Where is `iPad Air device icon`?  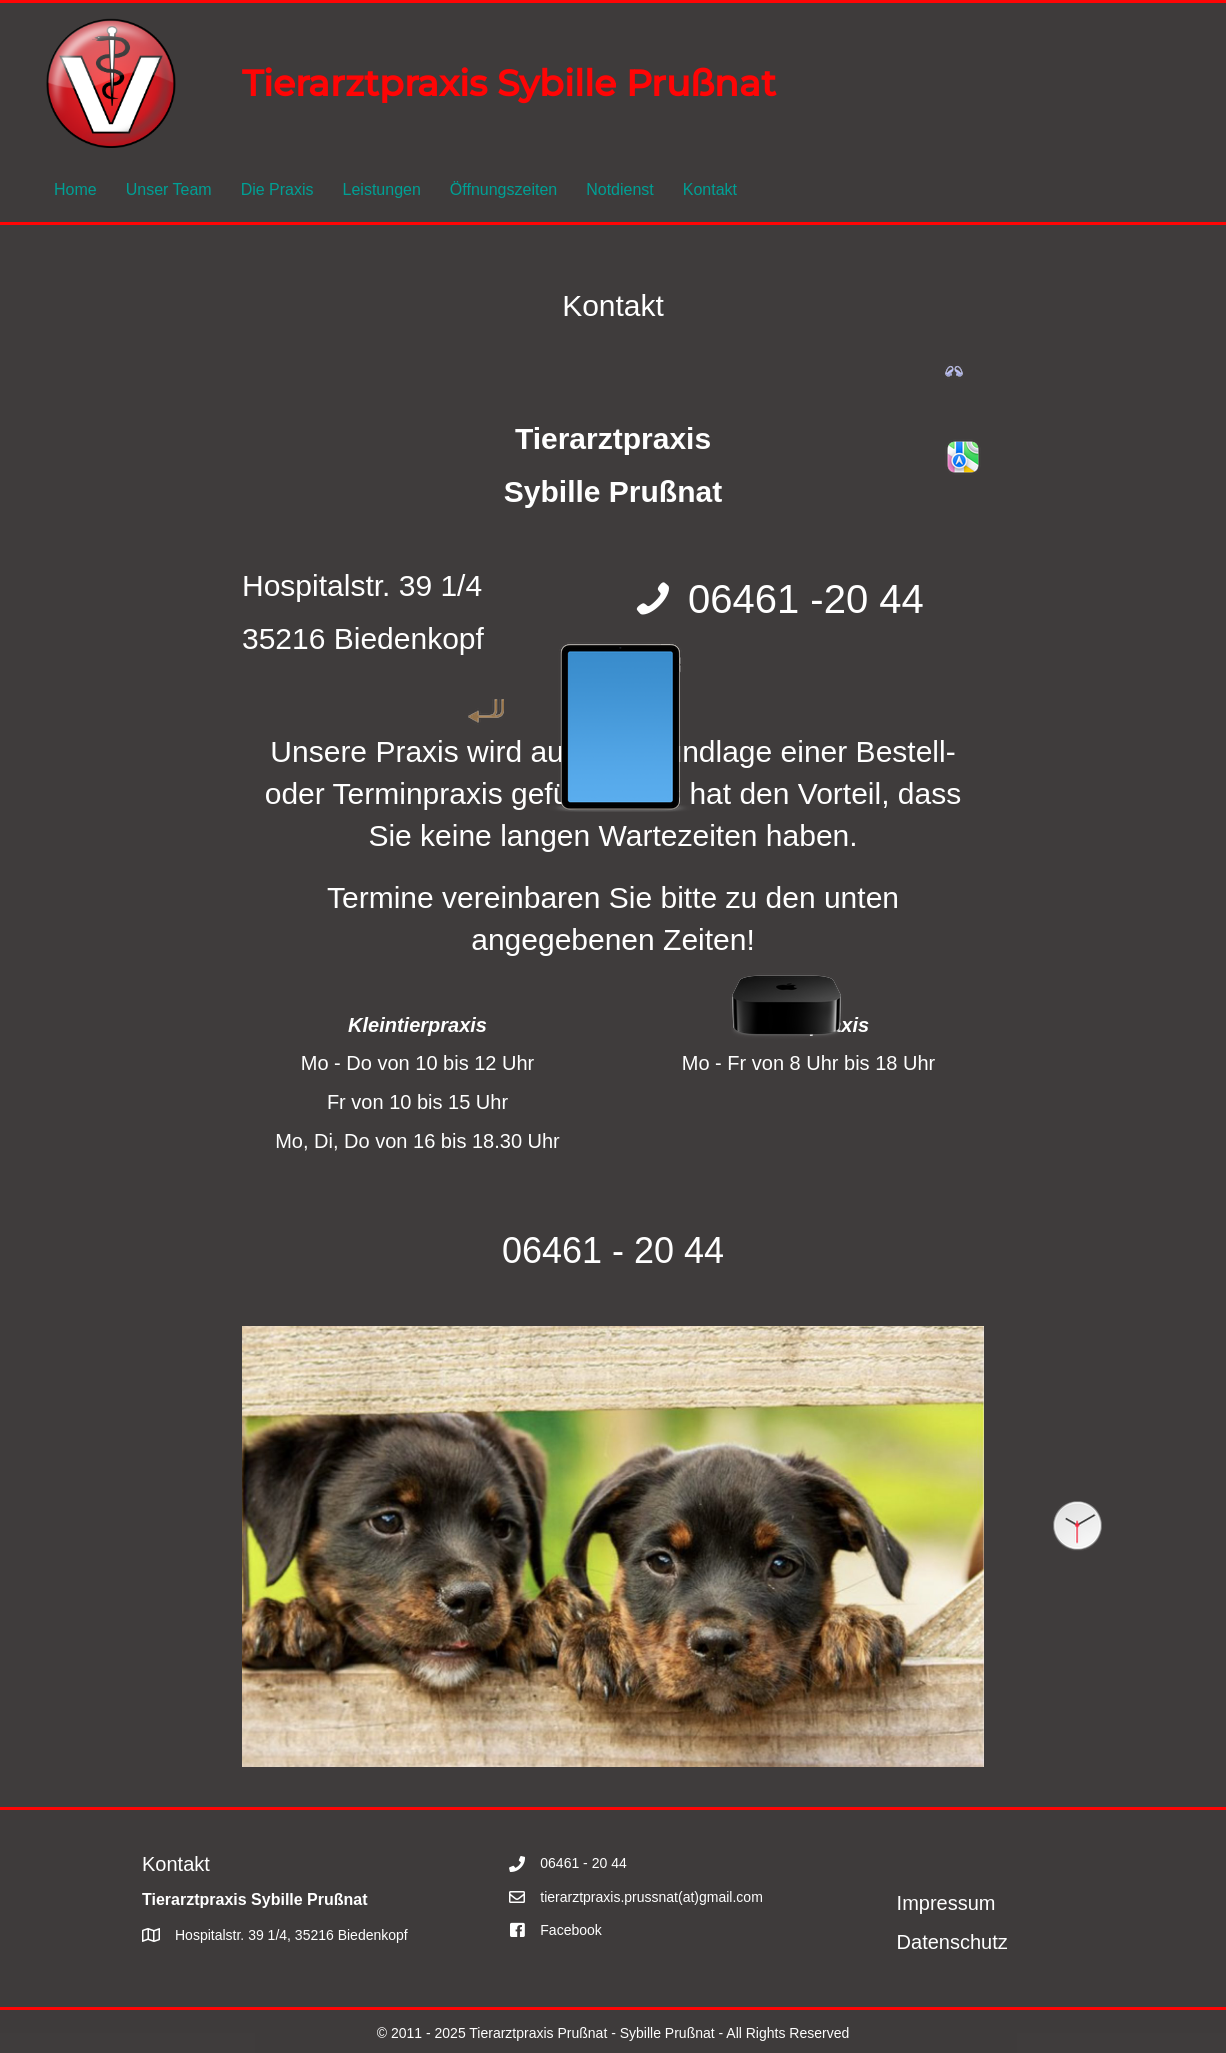
iPad Air device icon is located at coordinates (620, 728).